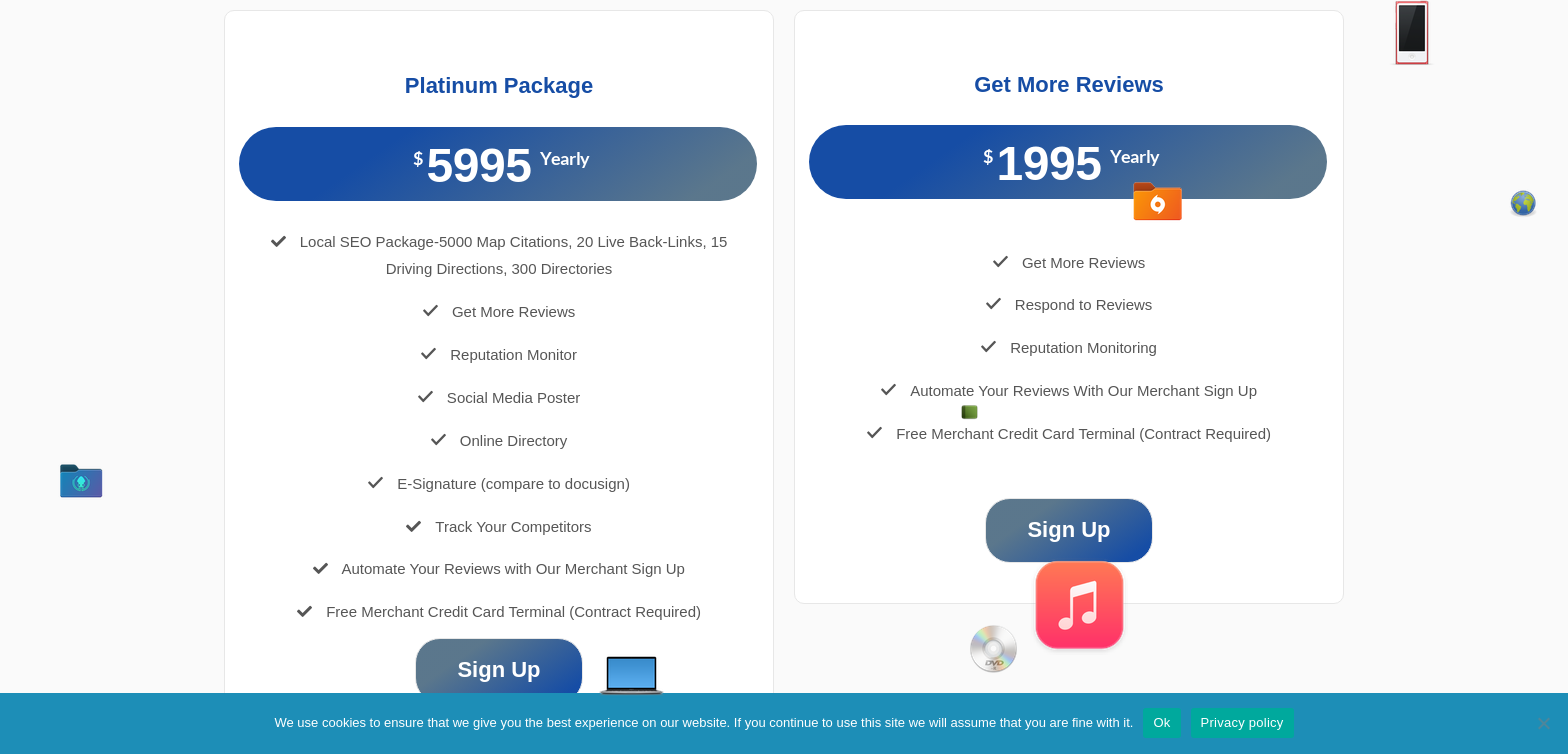  What do you see at coordinates (1157, 202) in the screenshot?
I see `open Origin game library folder` at bounding box center [1157, 202].